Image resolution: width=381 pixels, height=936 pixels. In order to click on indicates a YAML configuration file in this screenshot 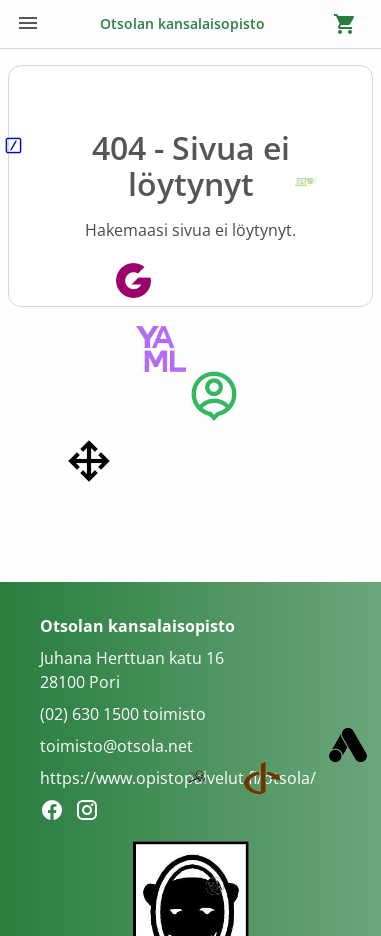, I will do `click(161, 349)`.